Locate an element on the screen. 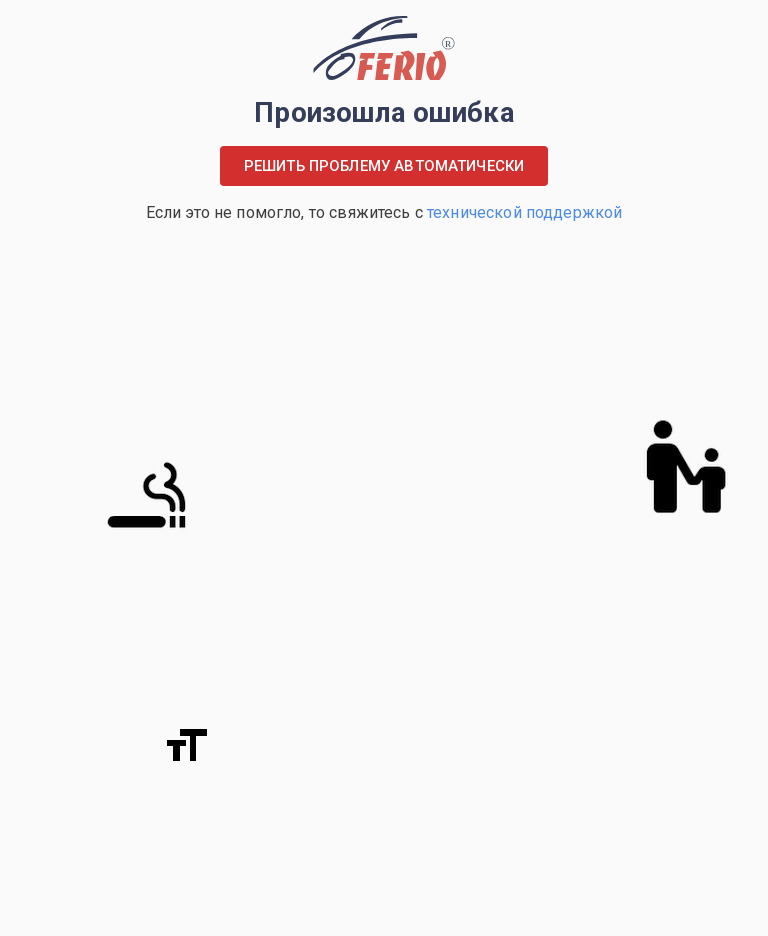  adjust text size settings is located at coordinates (186, 746).